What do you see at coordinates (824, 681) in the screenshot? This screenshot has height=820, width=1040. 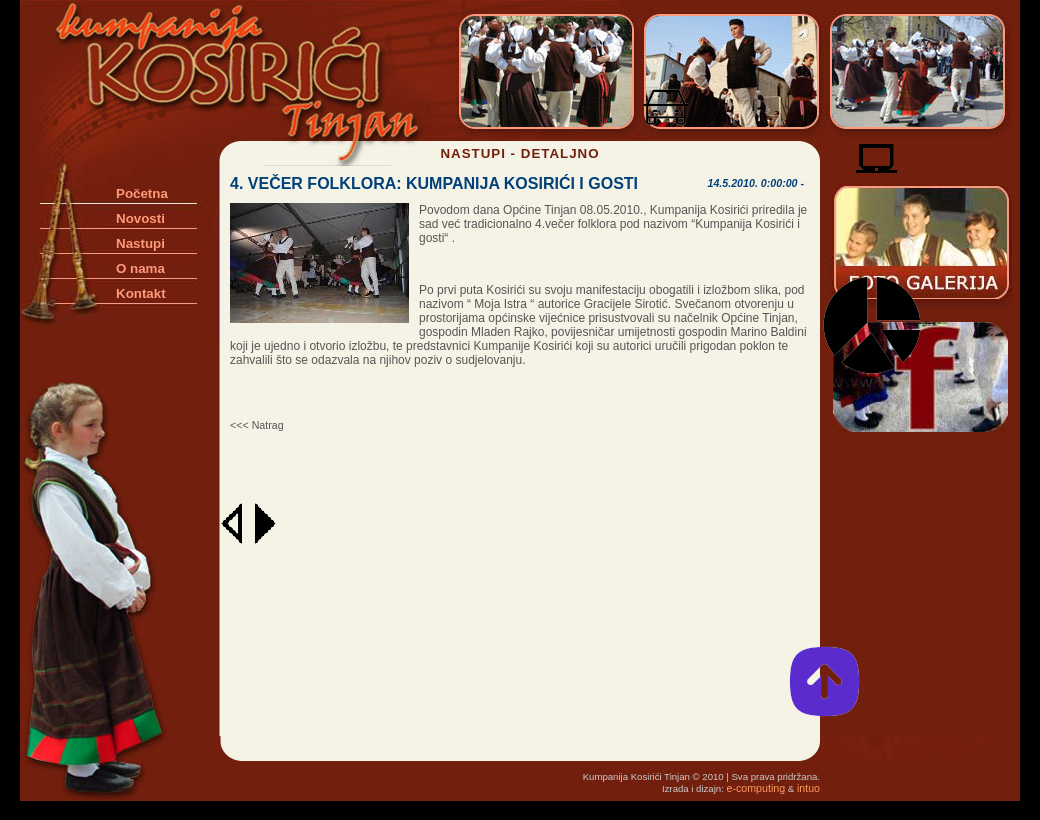 I see `upload a file or document` at bounding box center [824, 681].